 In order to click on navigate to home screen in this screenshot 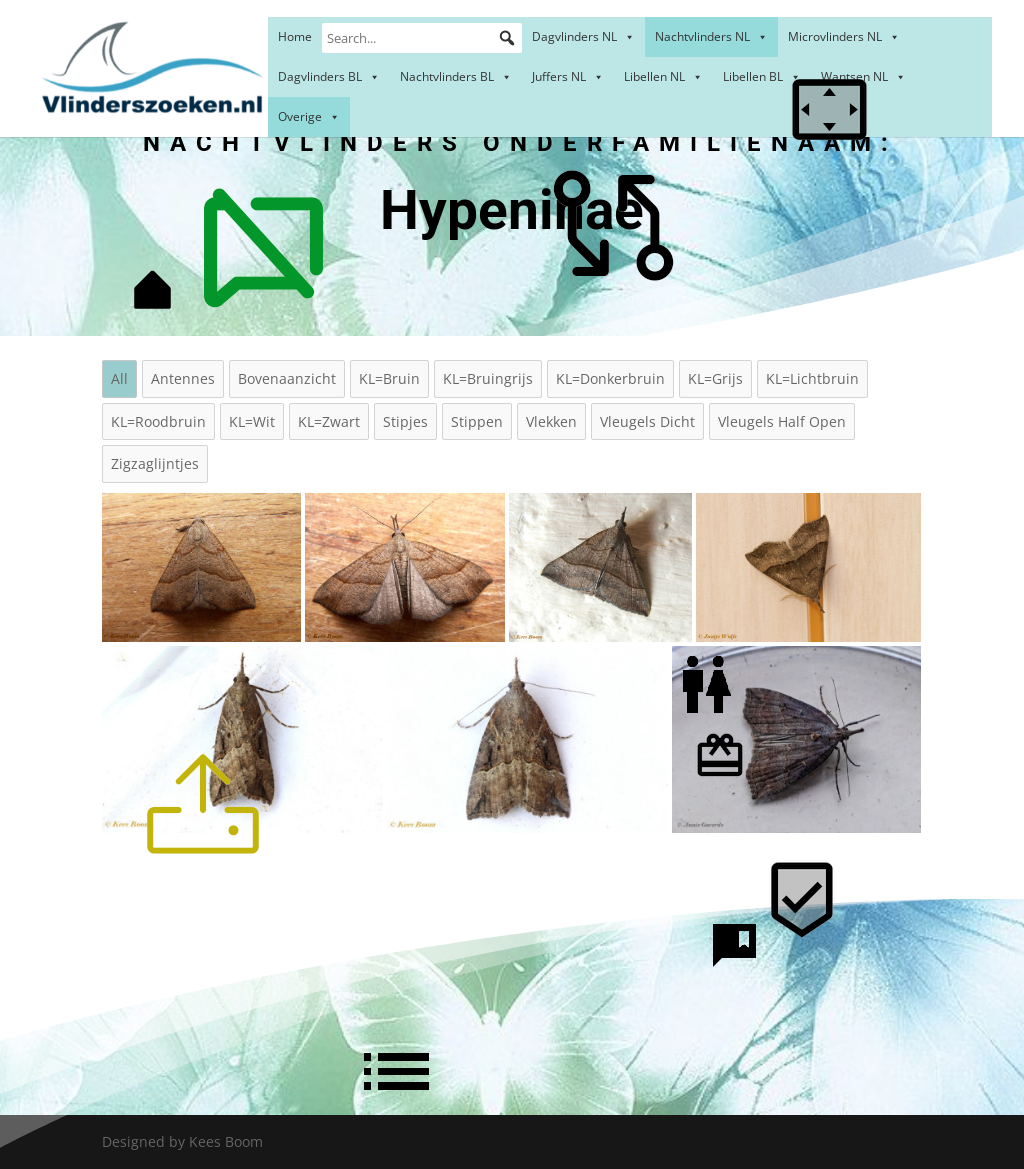, I will do `click(152, 290)`.